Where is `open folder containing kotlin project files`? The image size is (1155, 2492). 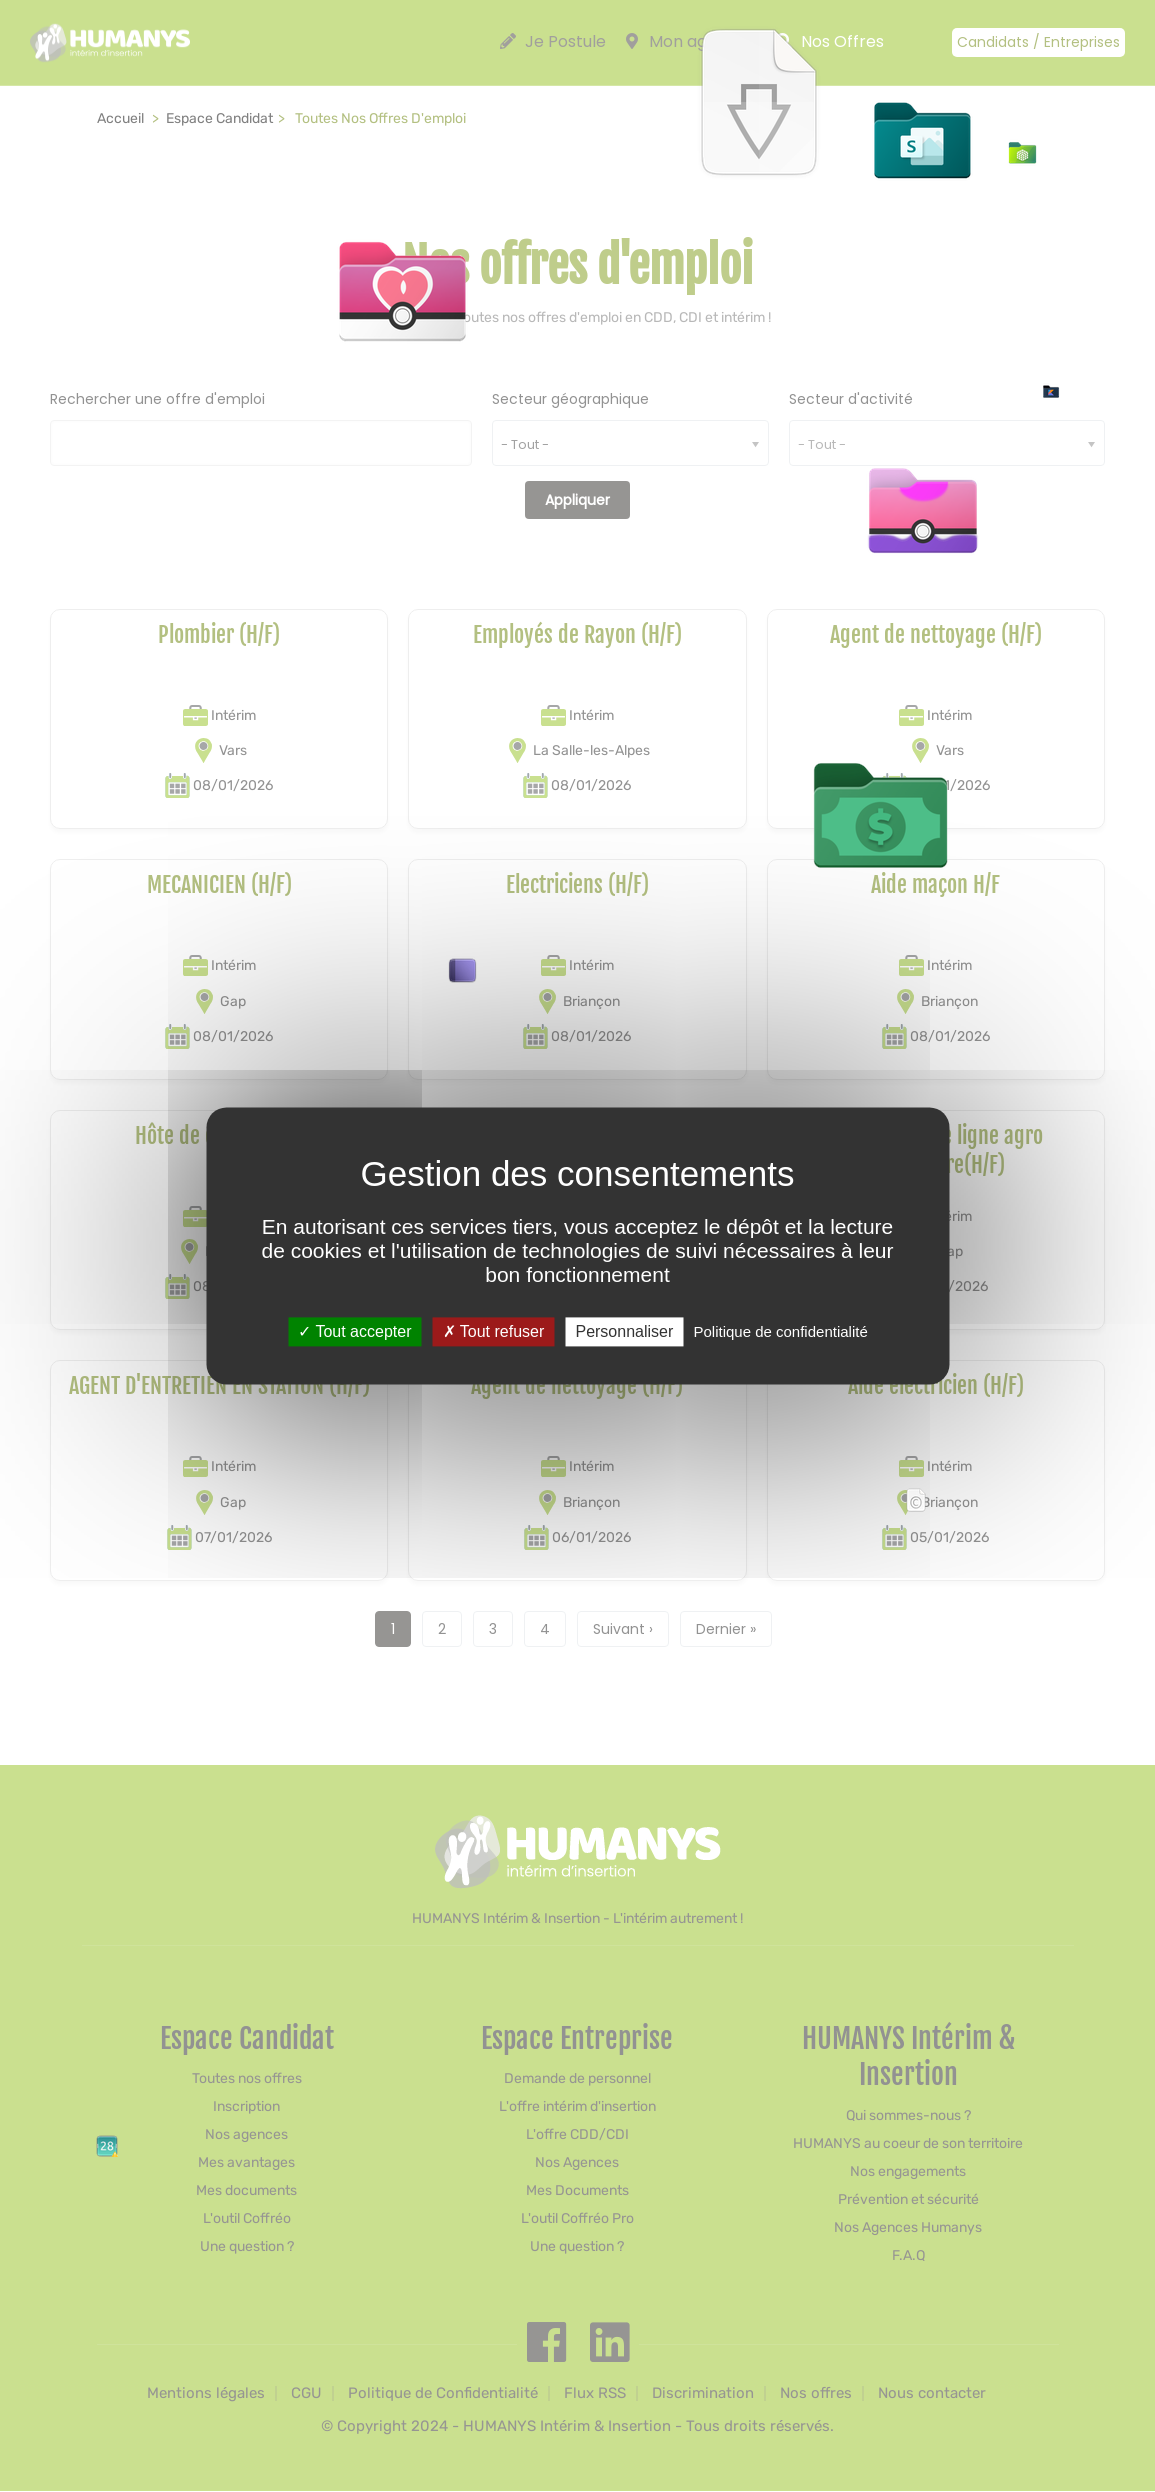
open folder containing kotlin project files is located at coordinates (1051, 392).